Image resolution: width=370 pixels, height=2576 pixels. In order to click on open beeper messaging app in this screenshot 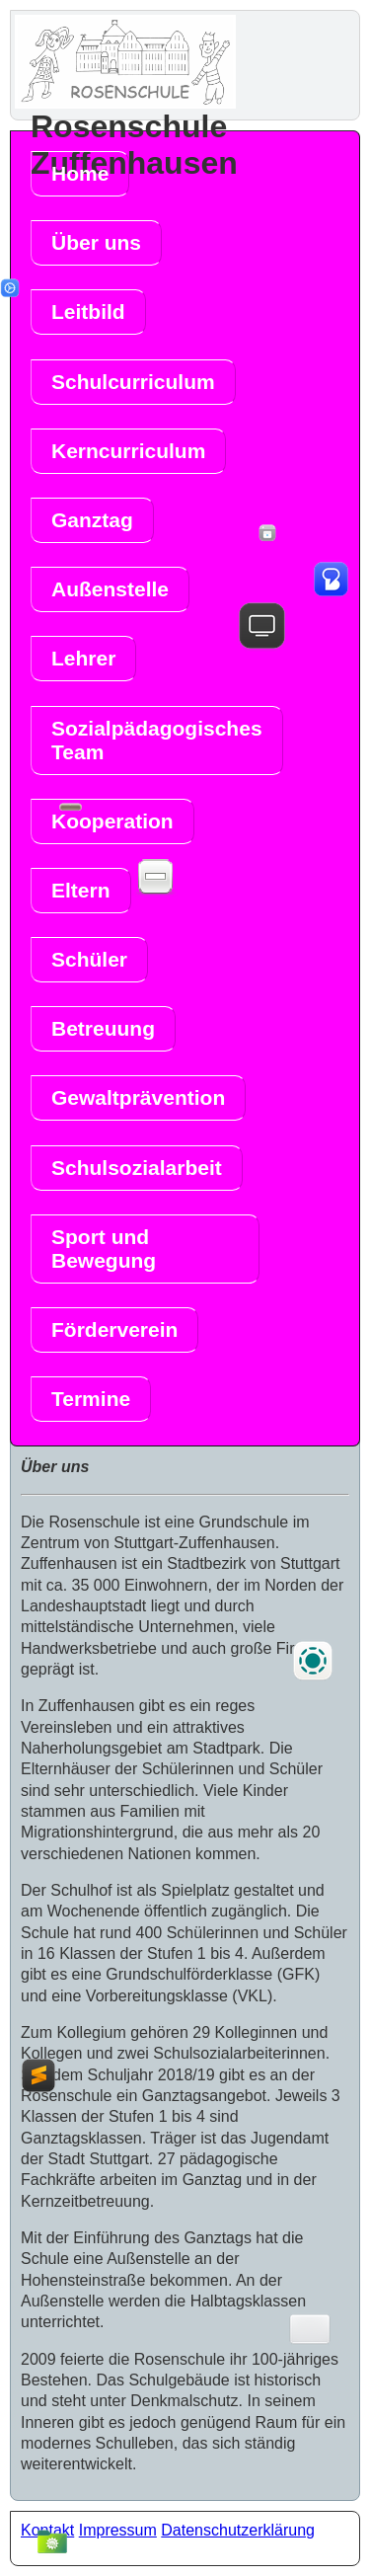, I will do `click(331, 579)`.